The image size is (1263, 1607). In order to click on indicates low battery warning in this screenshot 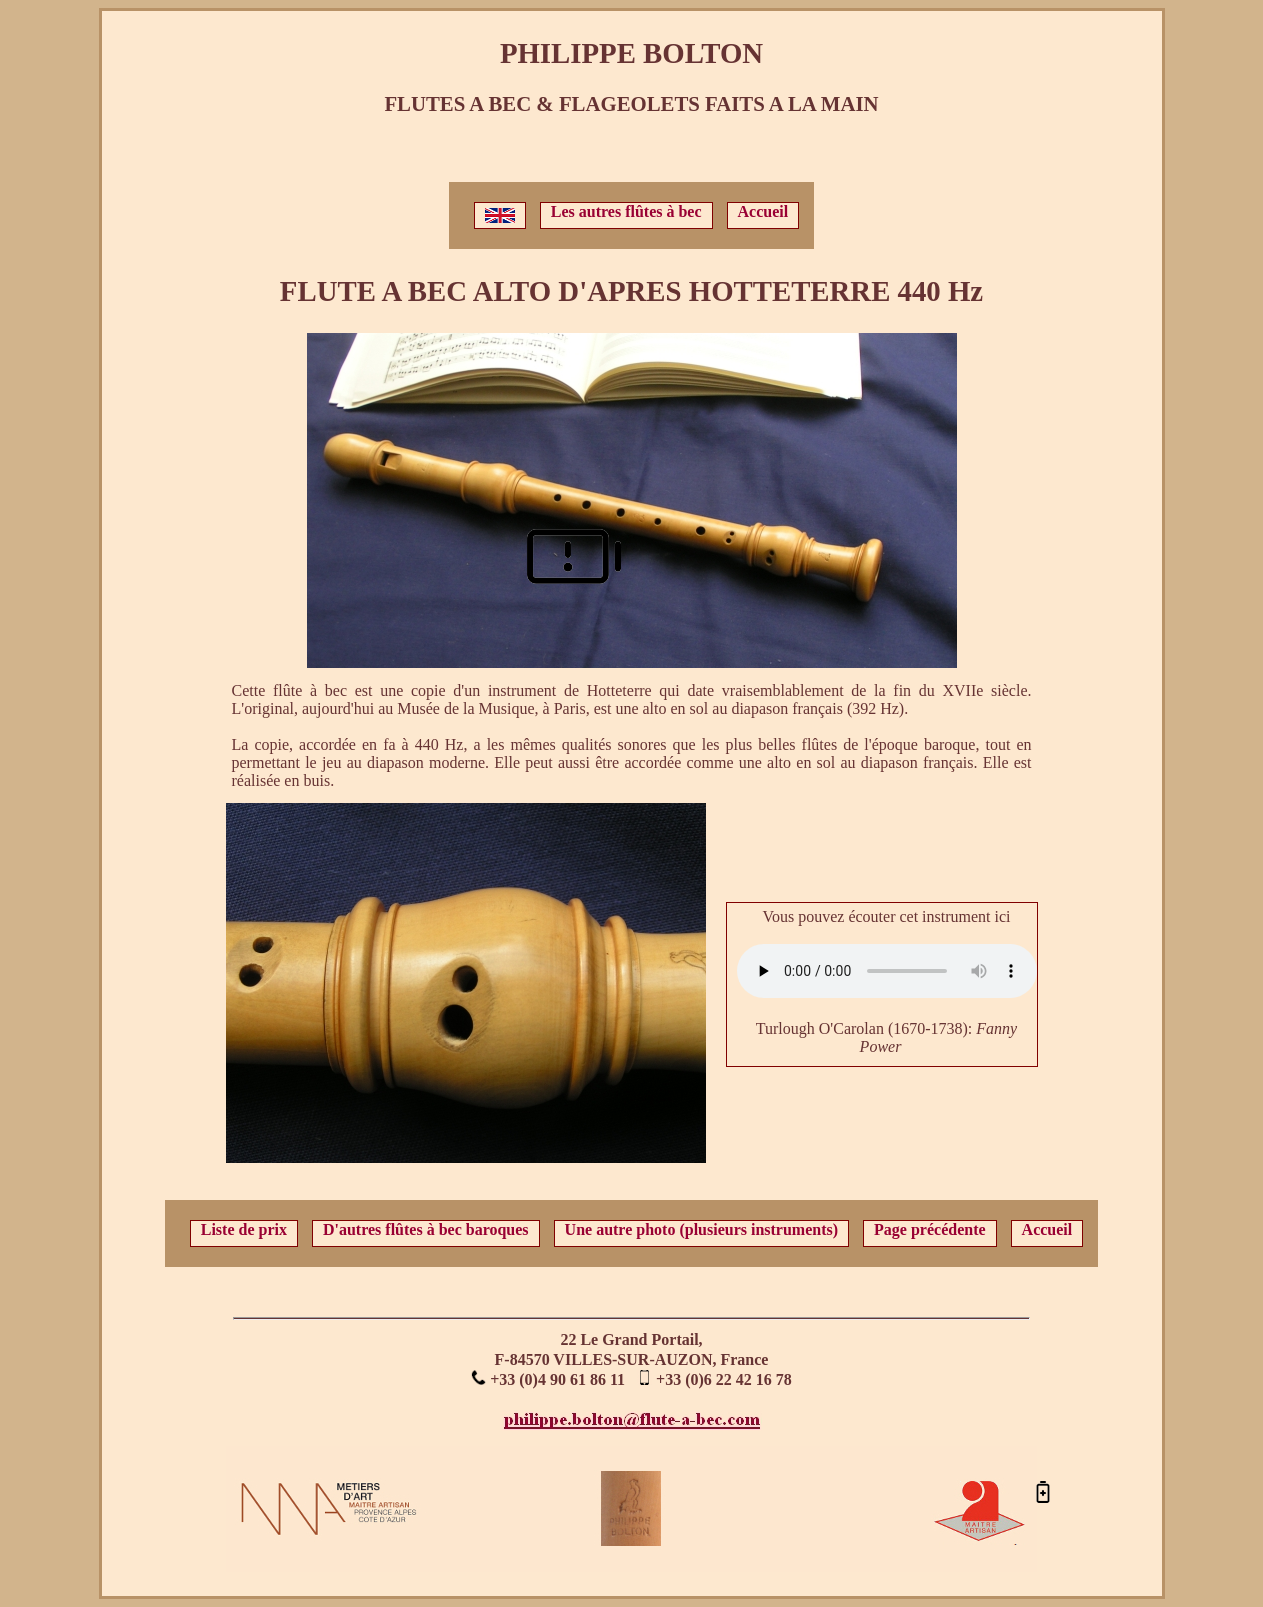, I will do `click(572, 556)`.